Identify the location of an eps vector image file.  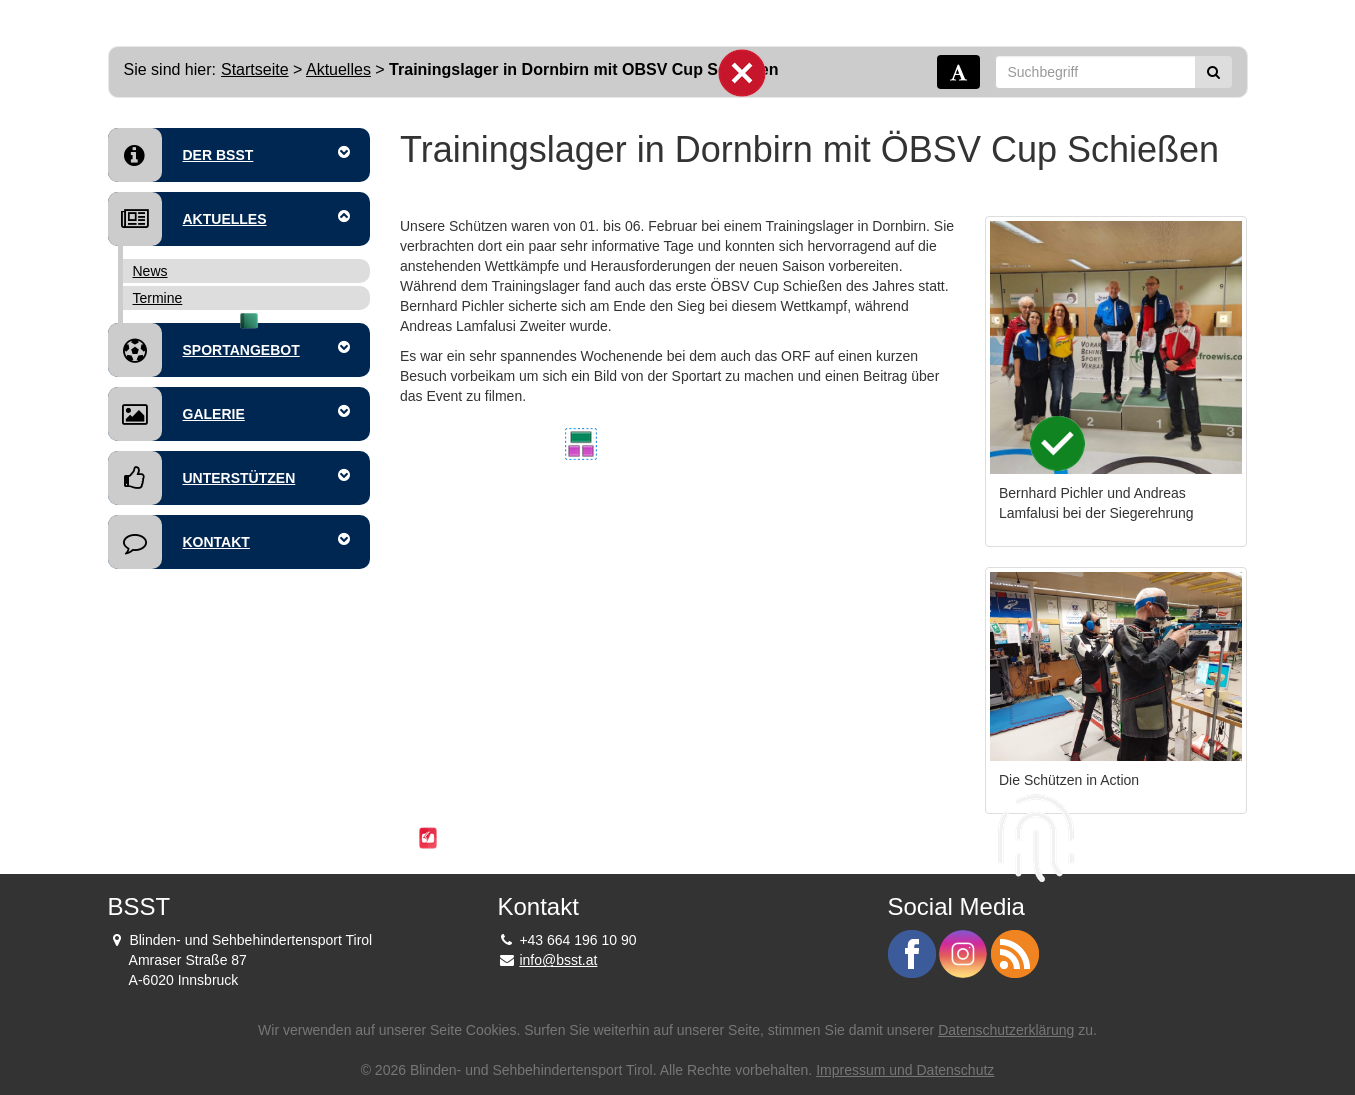
(428, 838).